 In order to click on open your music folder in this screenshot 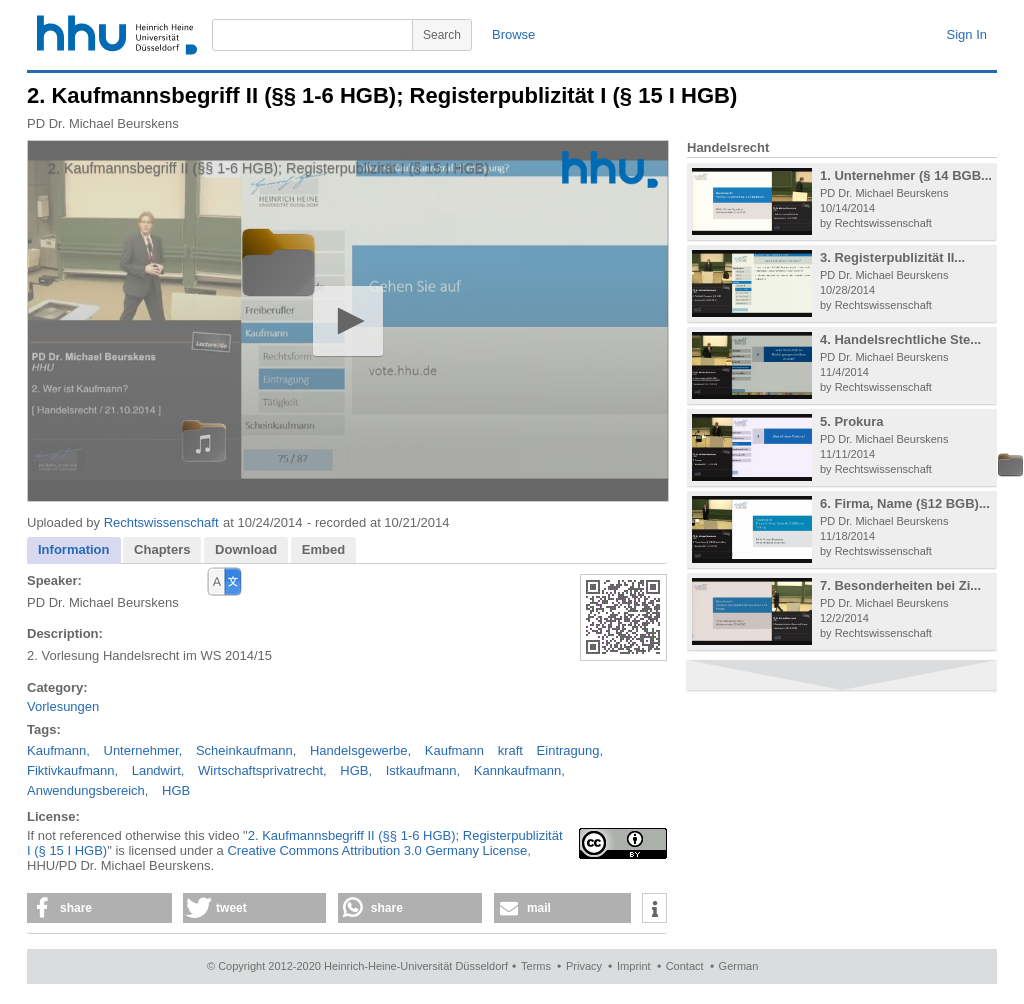, I will do `click(204, 441)`.